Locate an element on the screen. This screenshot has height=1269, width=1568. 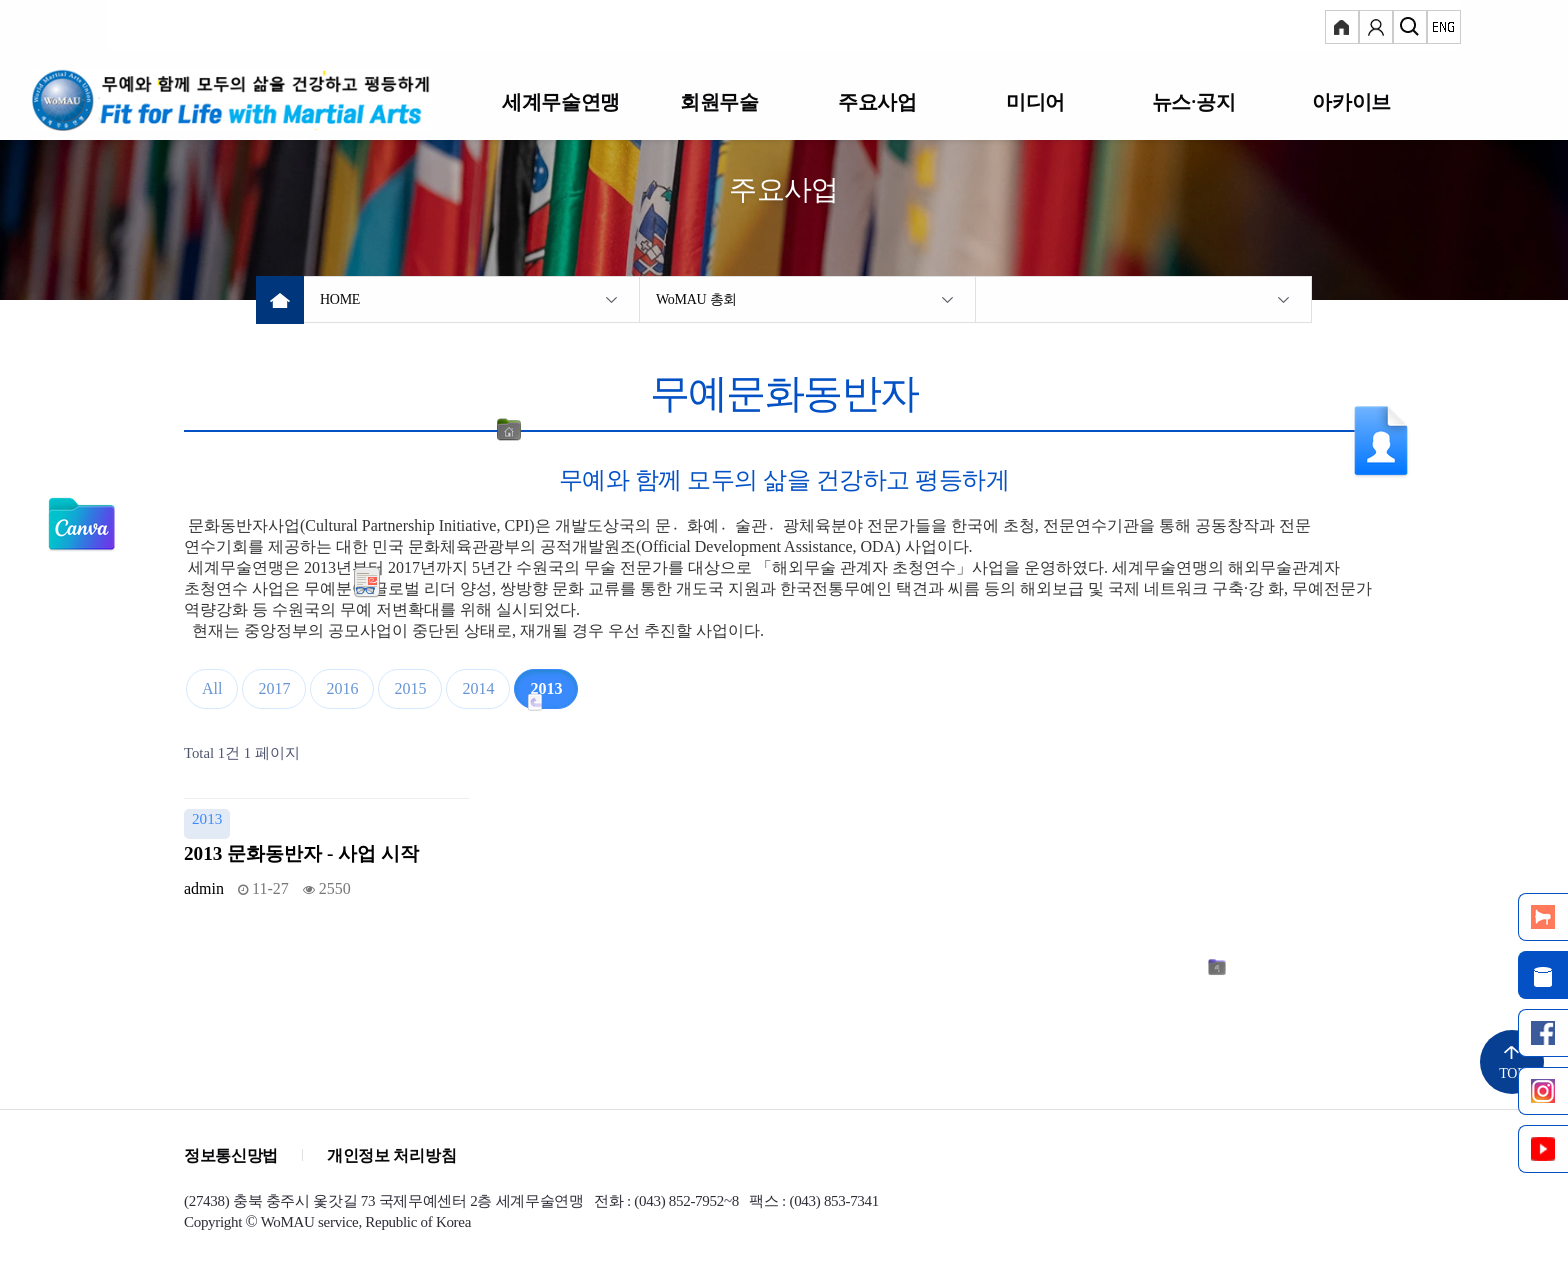
open atril document viewer is located at coordinates (367, 582).